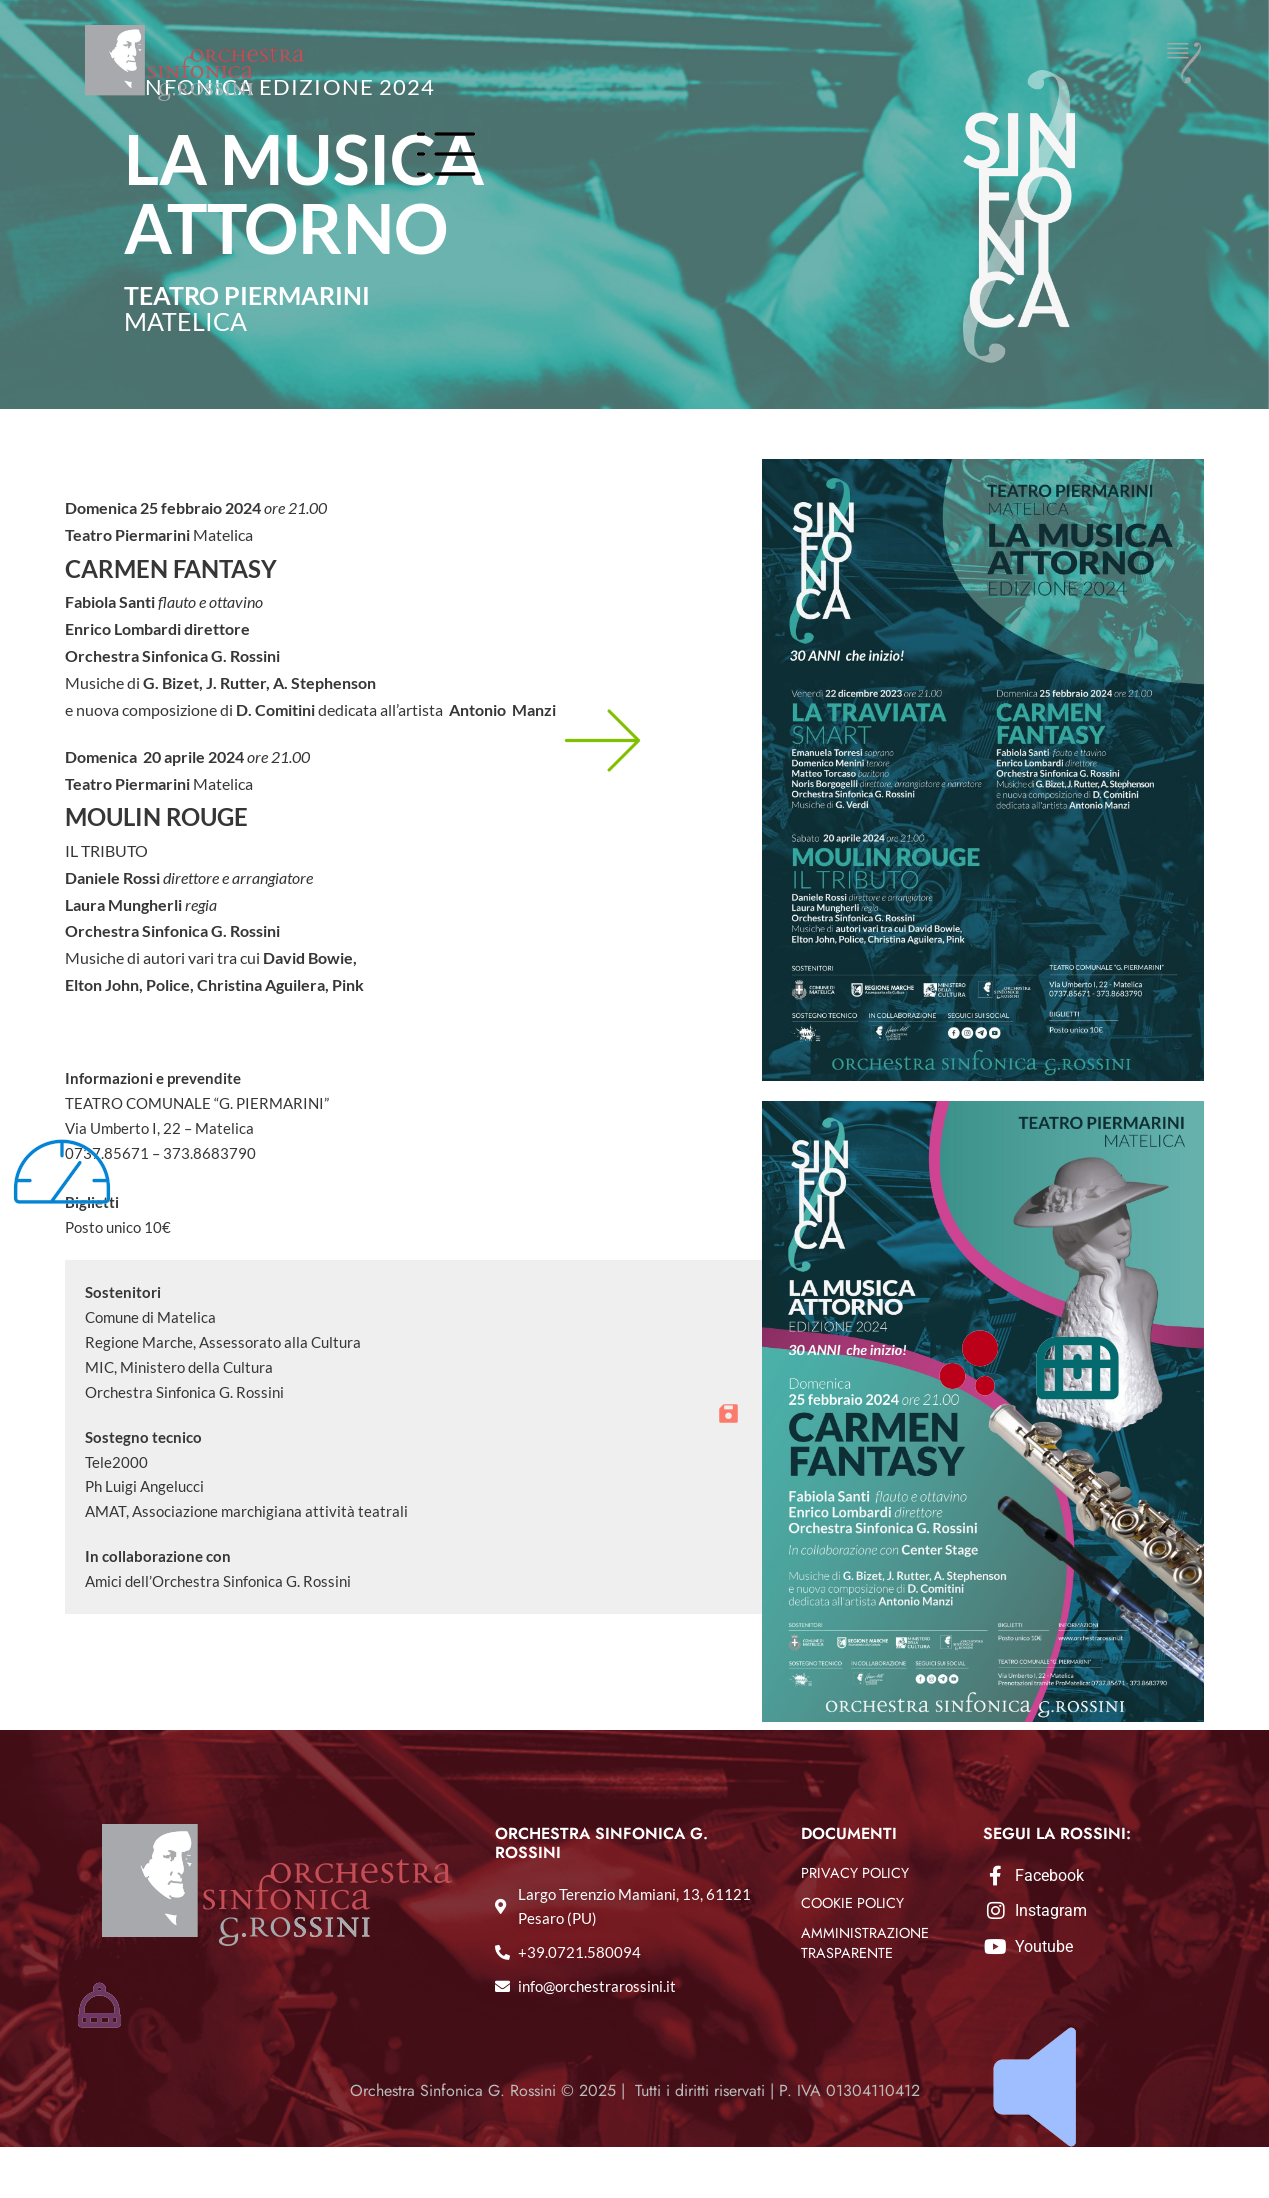  Describe the element at coordinates (62, 1177) in the screenshot. I see `view performance or speed metrics` at that location.